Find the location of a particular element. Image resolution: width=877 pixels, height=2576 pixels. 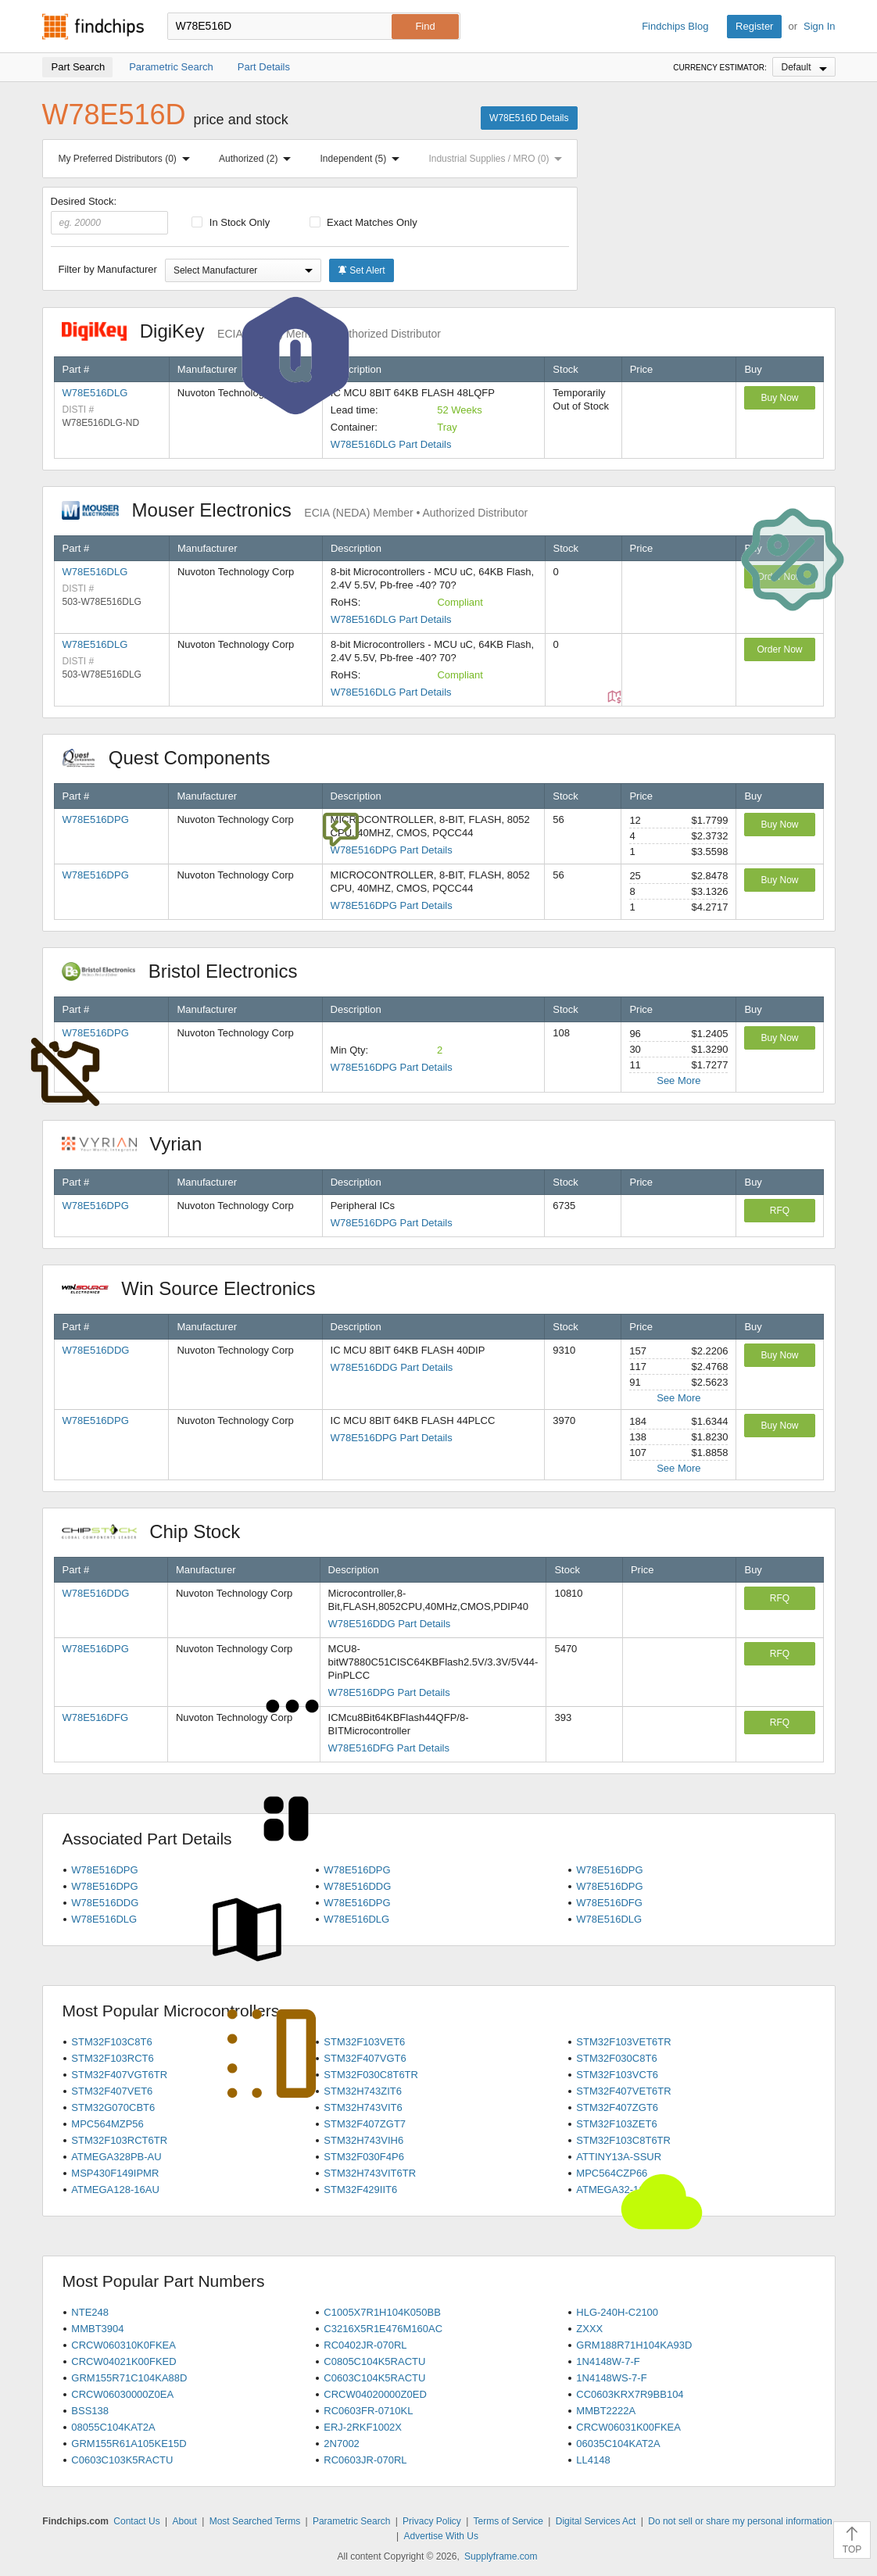

access more options or actions is located at coordinates (292, 1706).